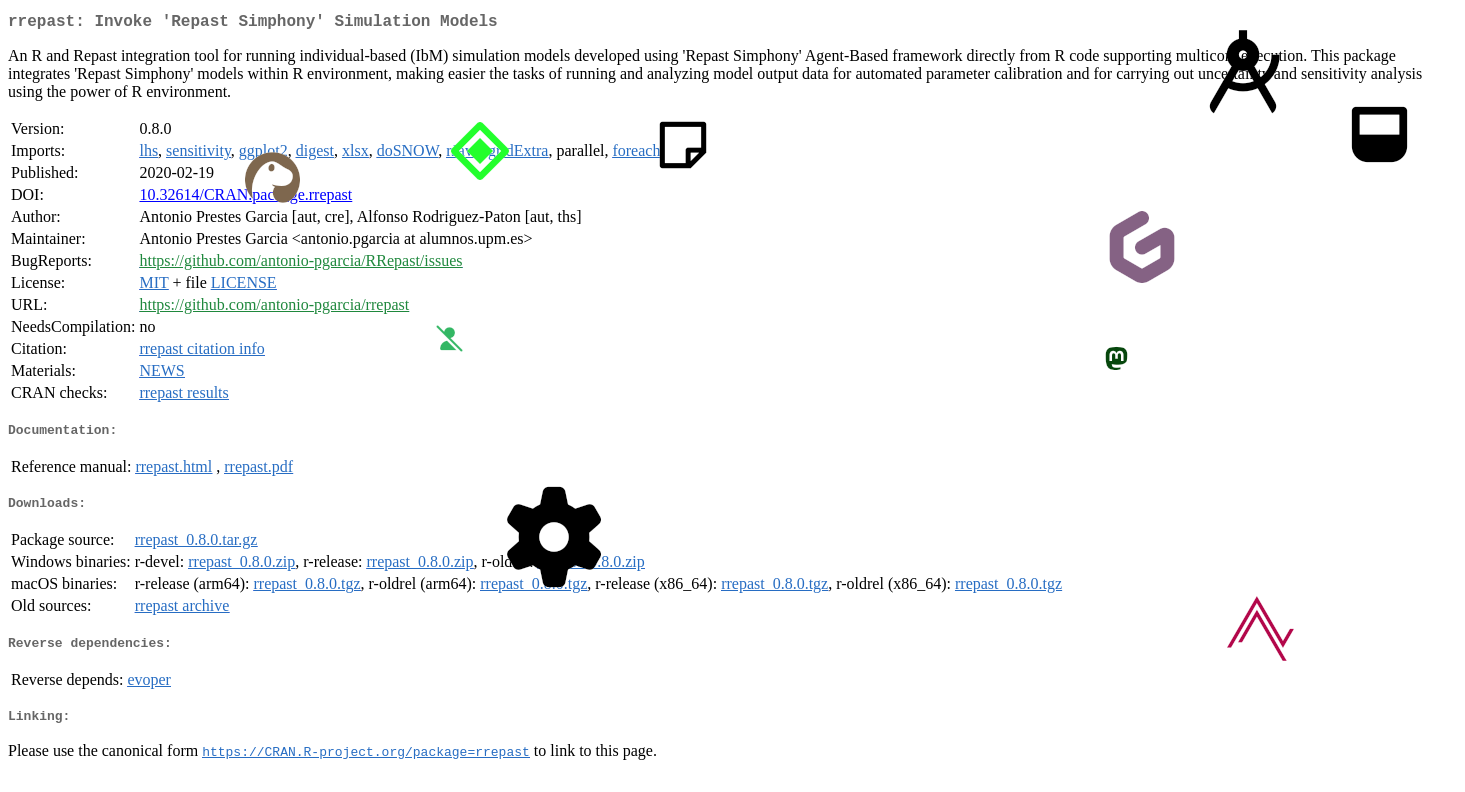  I want to click on create a new sticky note, so click(683, 145).